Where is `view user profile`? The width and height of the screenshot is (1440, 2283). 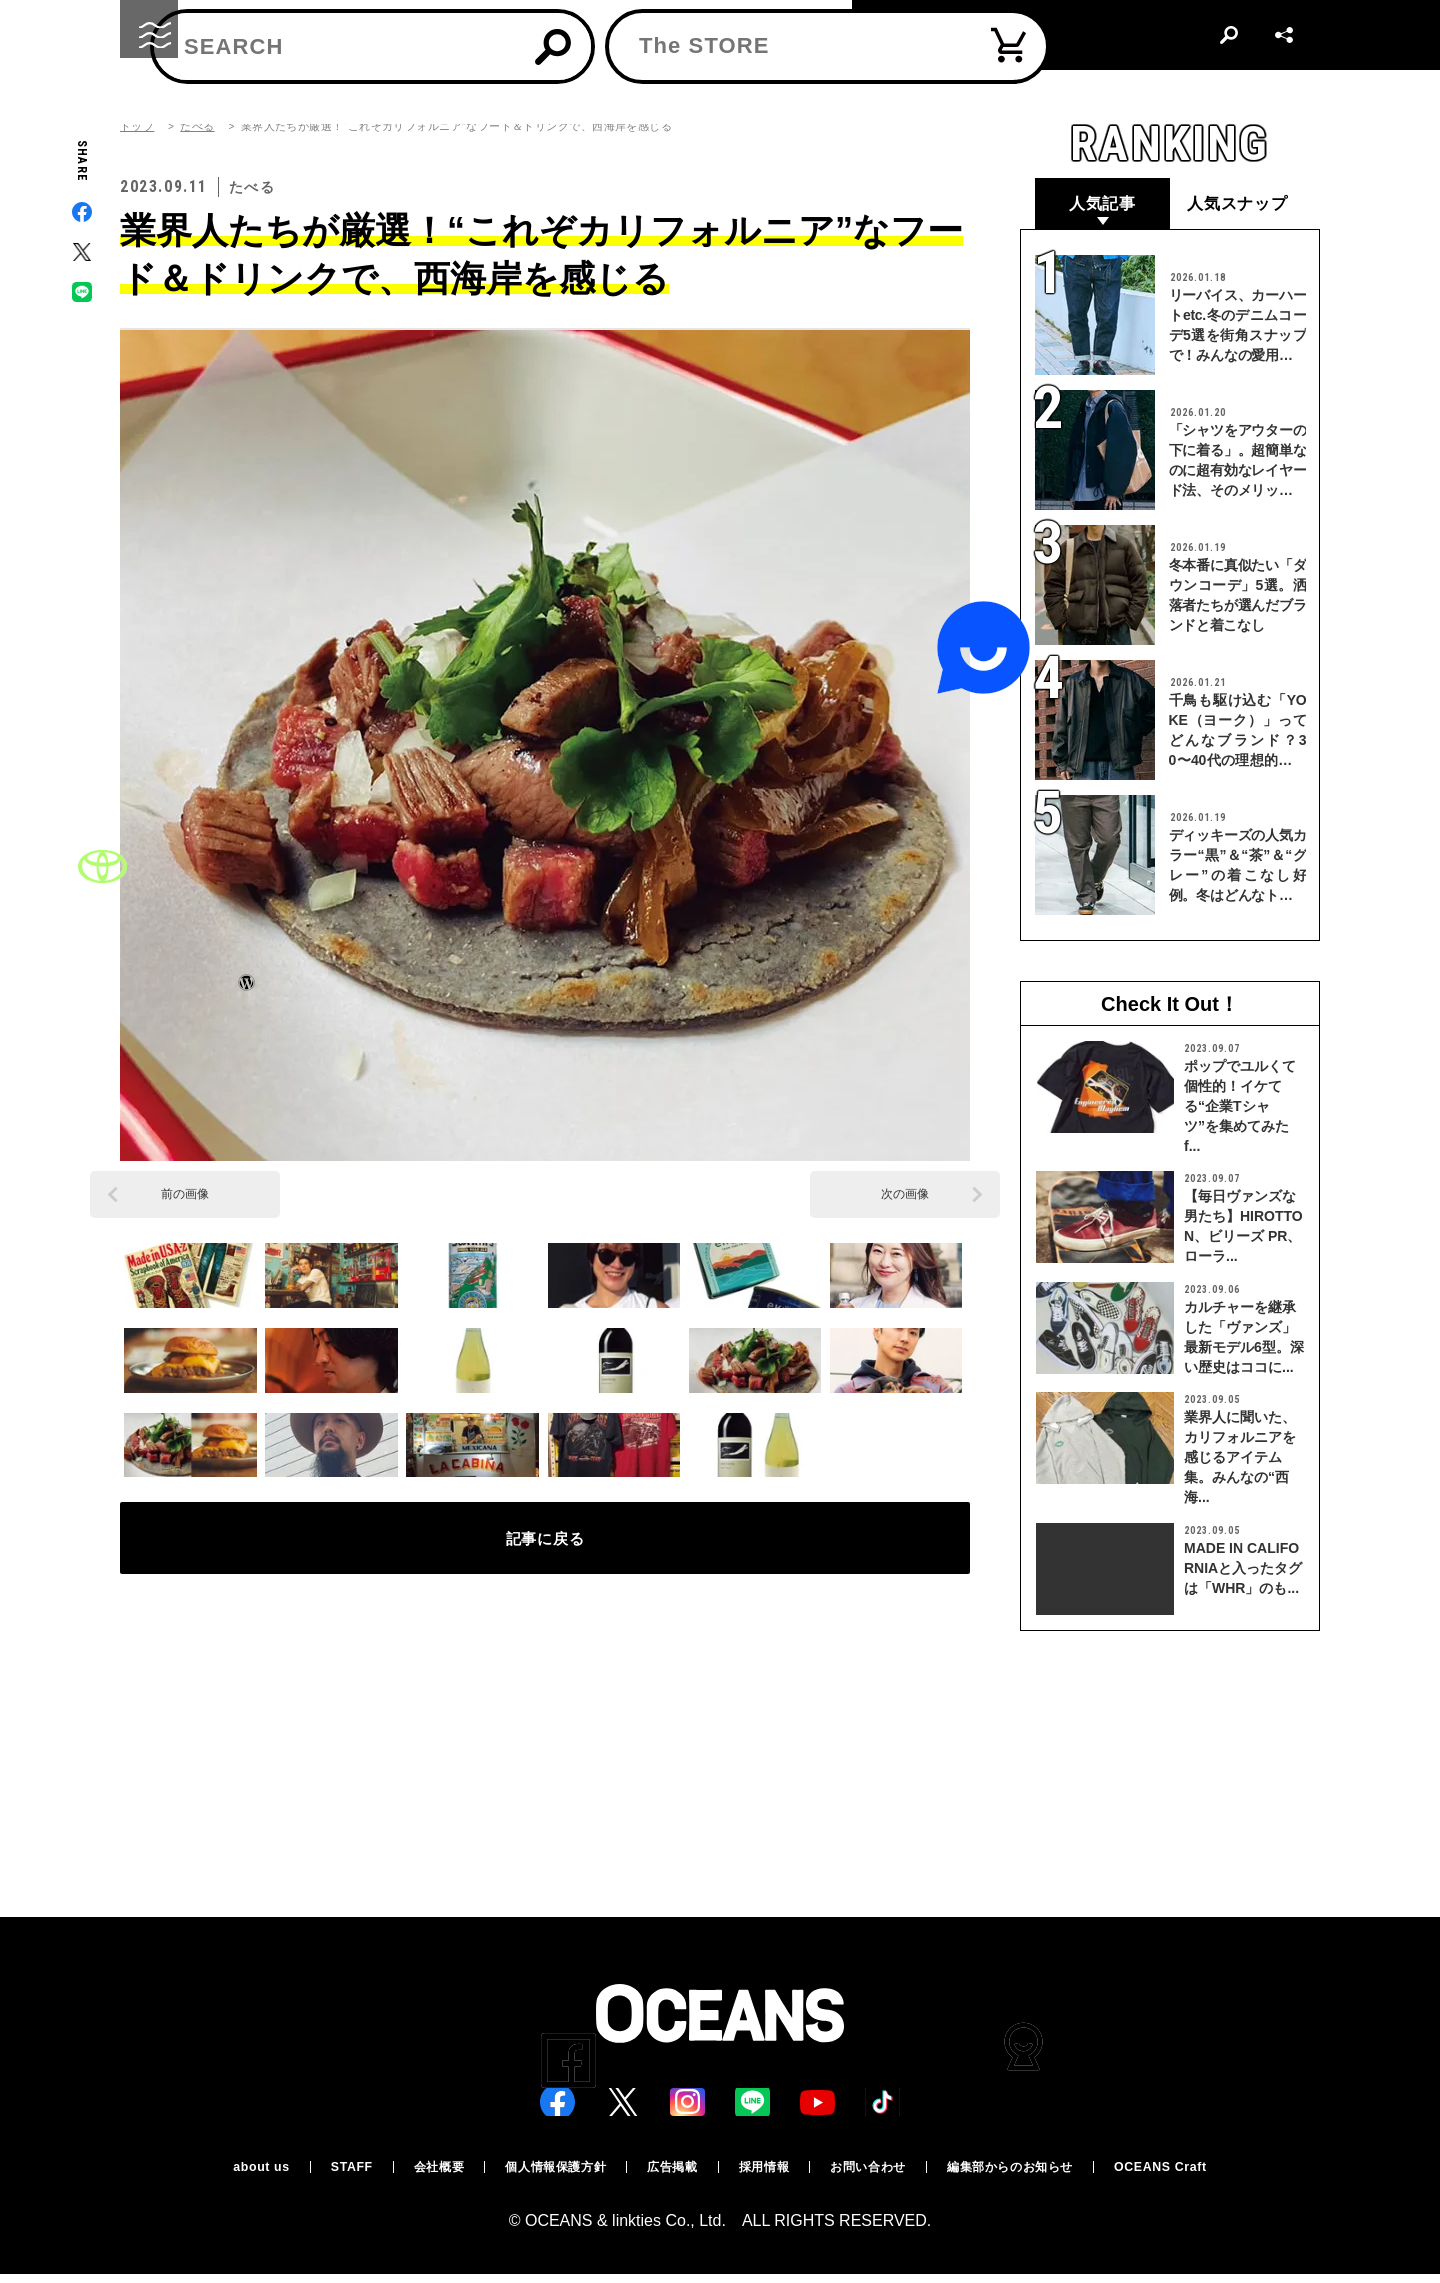 view user profile is located at coordinates (1023, 2046).